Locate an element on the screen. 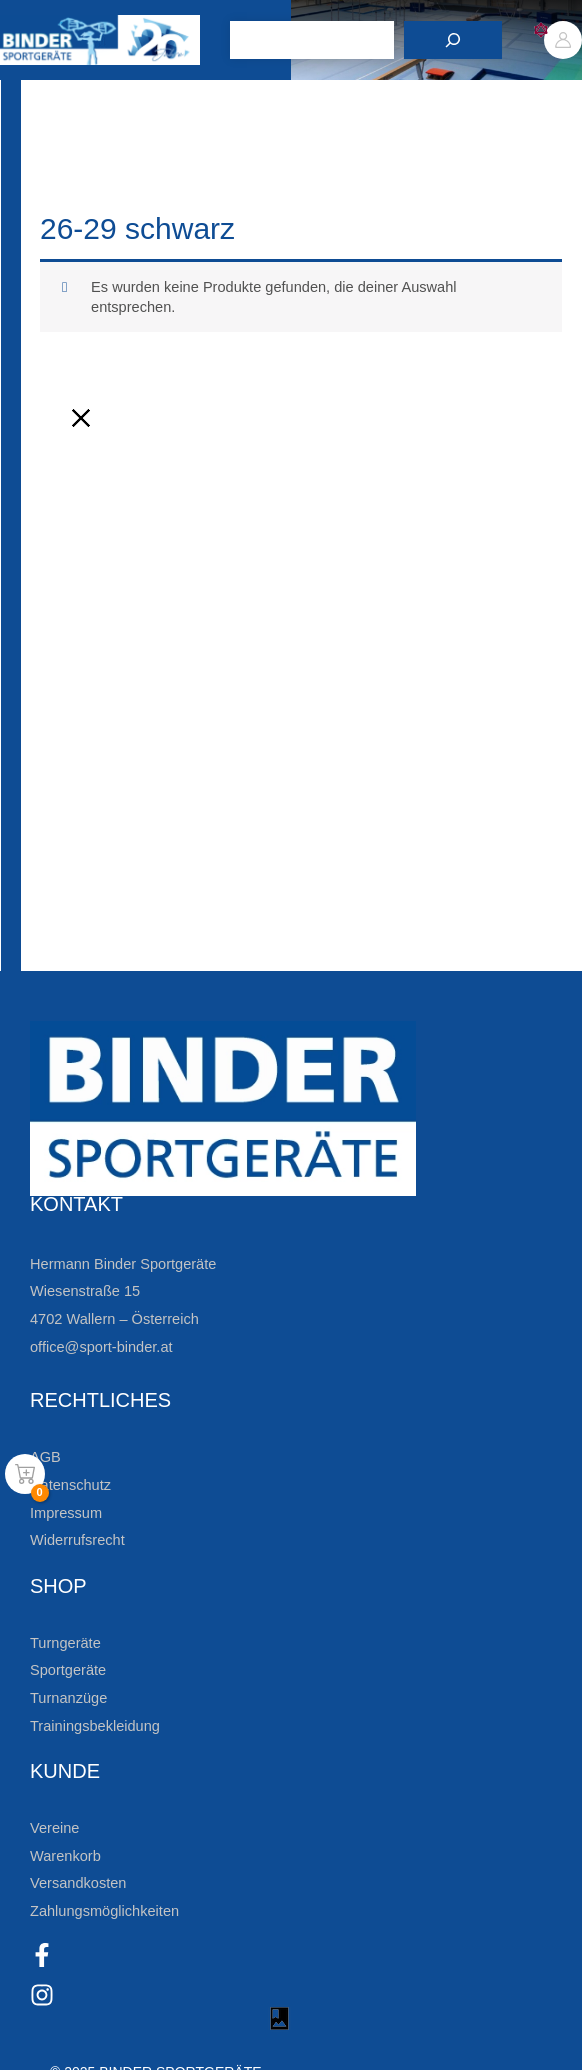 The width and height of the screenshot is (582, 2070). close the current window or dialog is located at coordinates (81, 418).